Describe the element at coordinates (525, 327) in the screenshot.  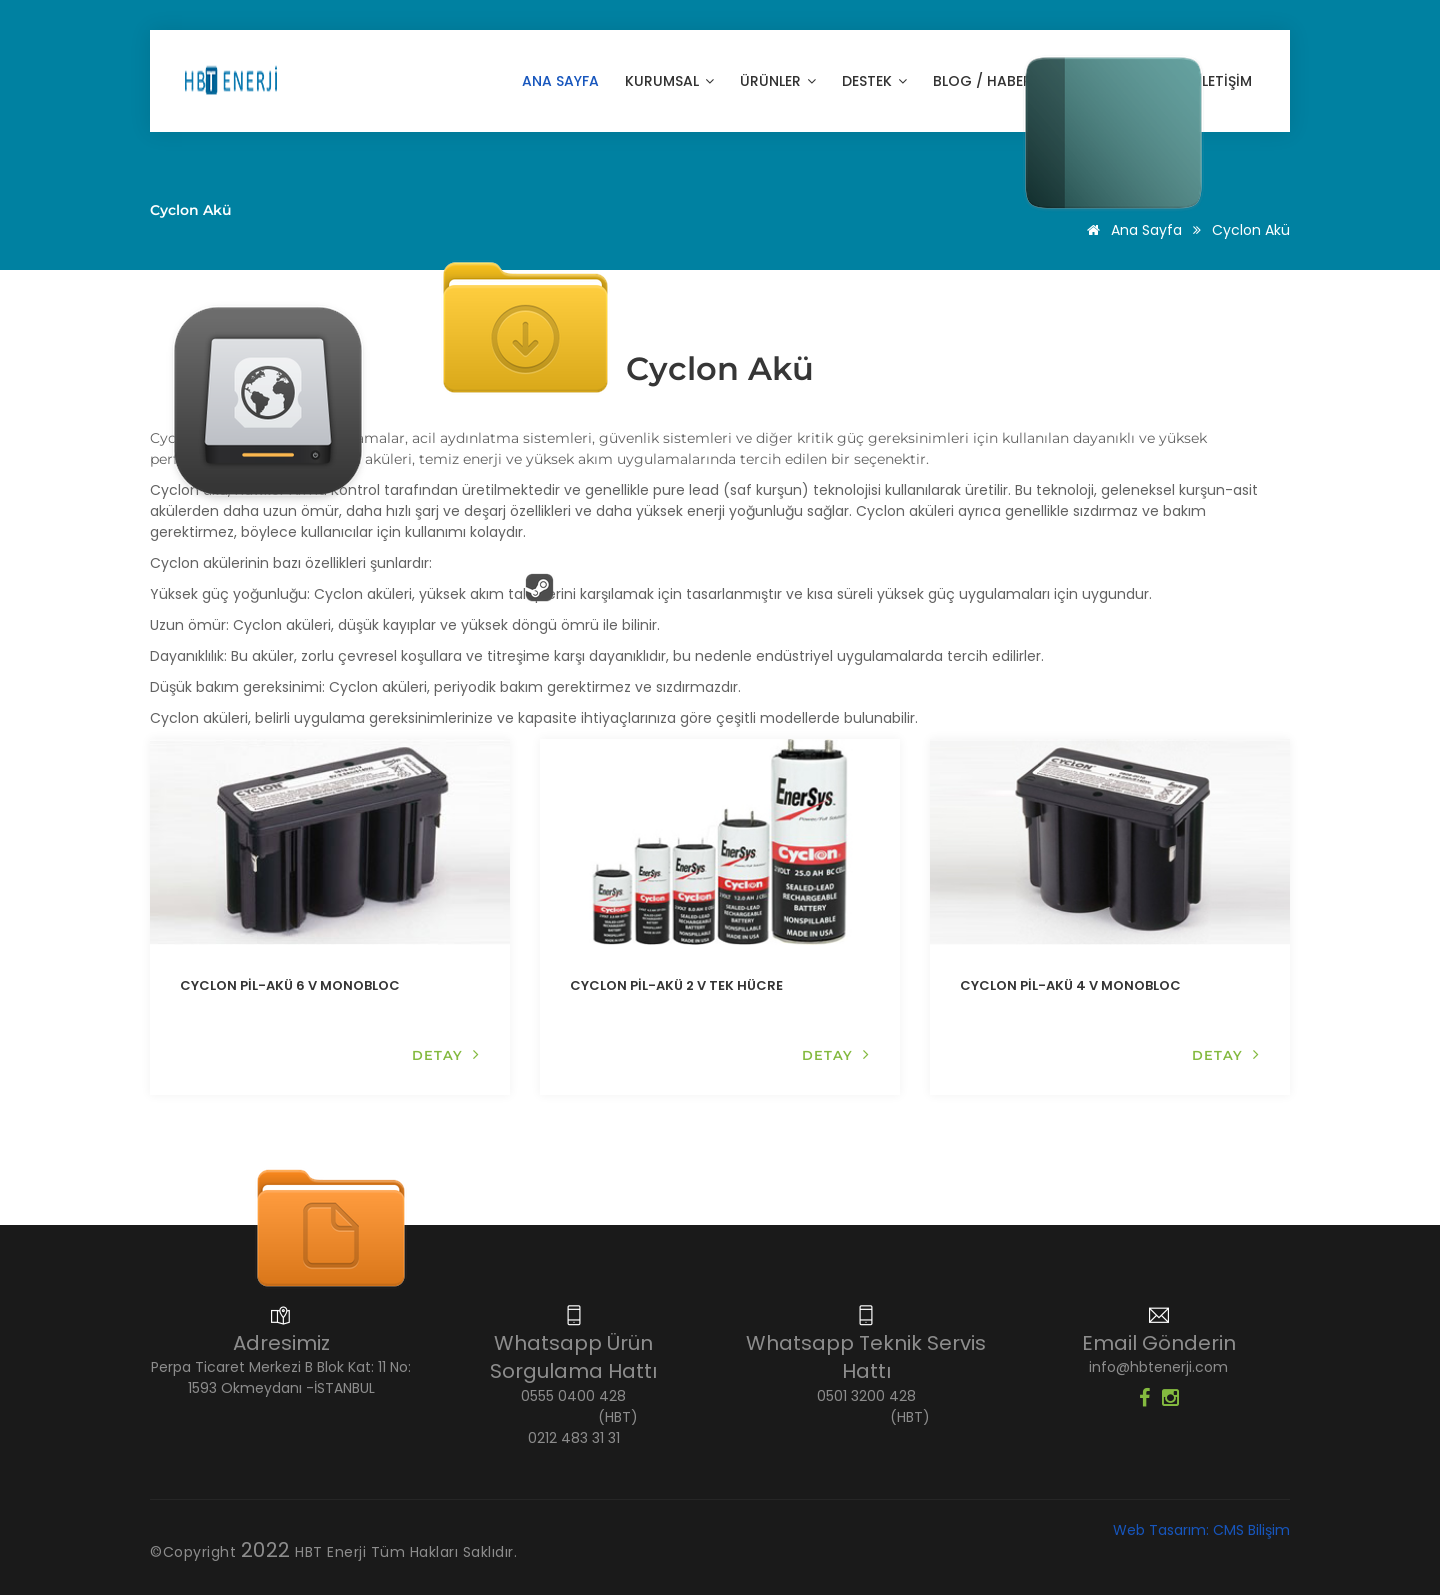
I see `access your downloads folder` at that location.